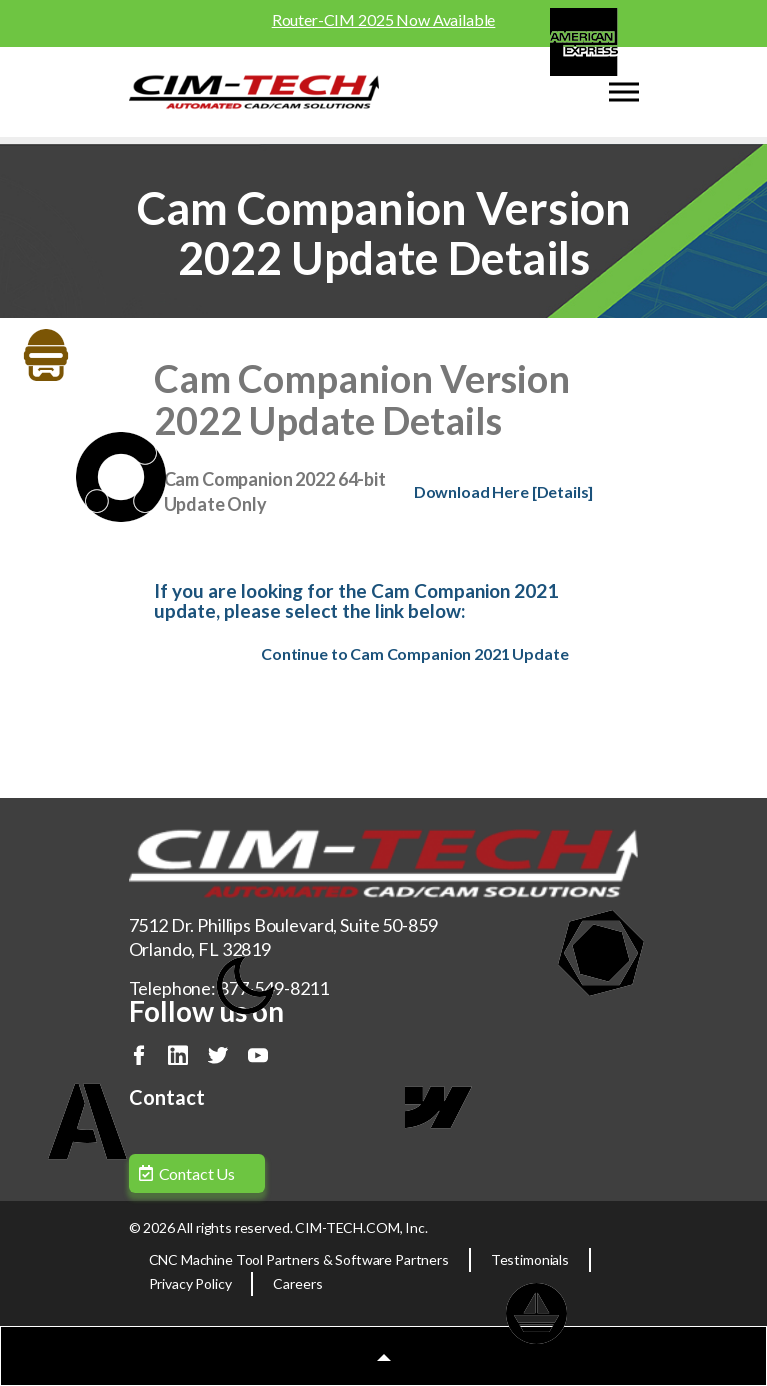 The height and width of the screenshot is (1386, 767). I want to click on webflow logo, so click(438, 1106).